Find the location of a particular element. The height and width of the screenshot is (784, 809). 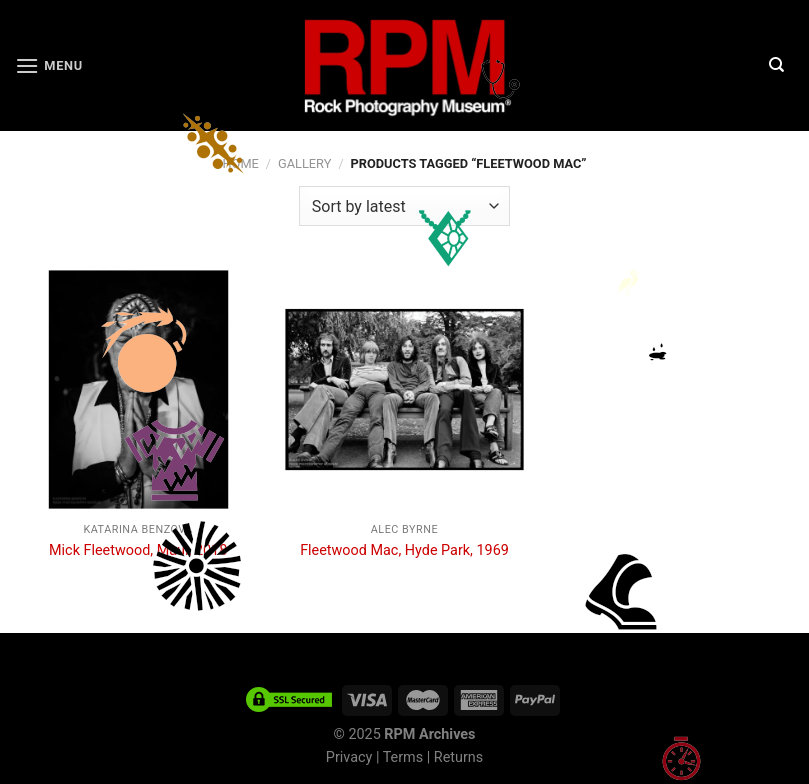

indicates a bleeding or infection status effect is located at coordinates (213, 143).